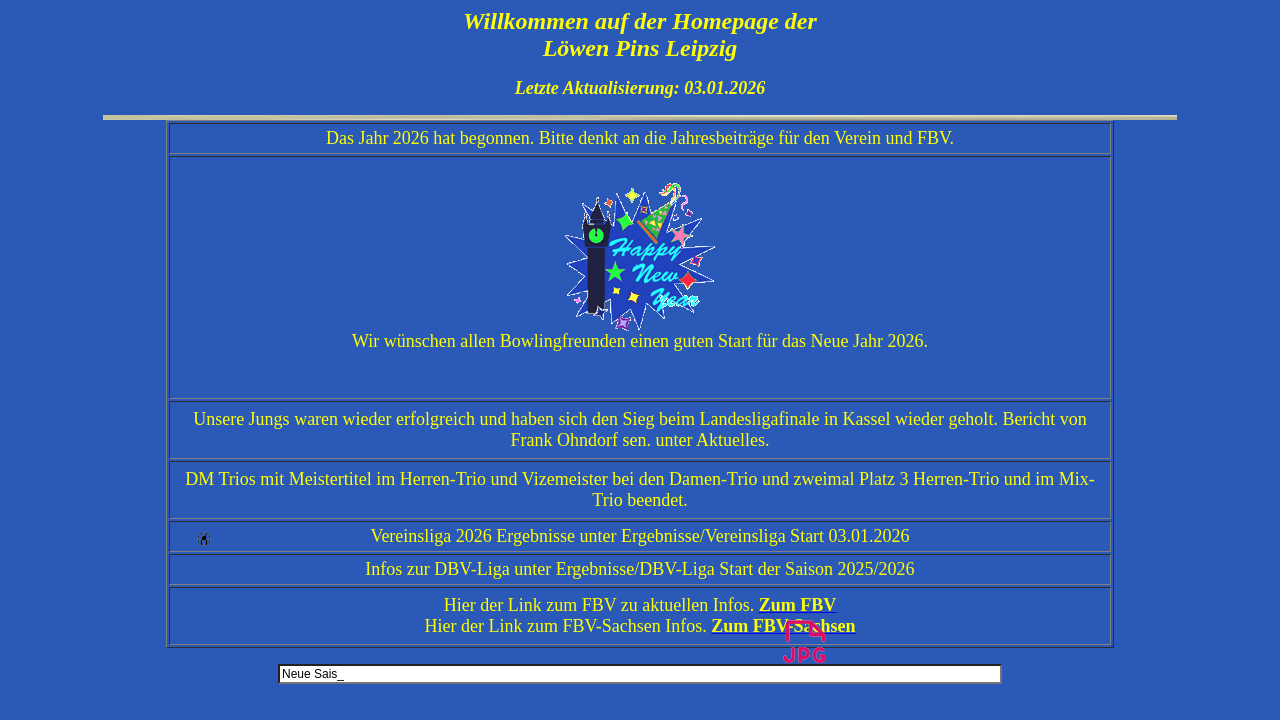 This screenshot has height=720, width=1280. Describe the element at coordinates (204, 539) in the screenshot. I see `activate highlighter tool for text markup` at that location.